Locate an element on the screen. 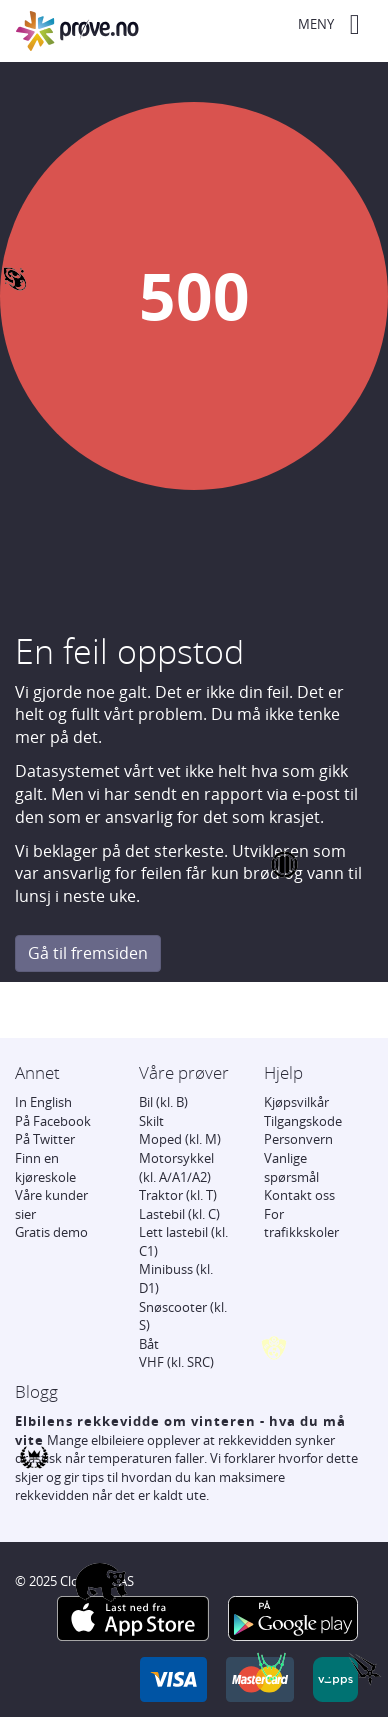 The height and width of the screenshot is (1718, 388). polar bear icon for wildlife or arctic-themed game is located at coordinates (101, 1582).